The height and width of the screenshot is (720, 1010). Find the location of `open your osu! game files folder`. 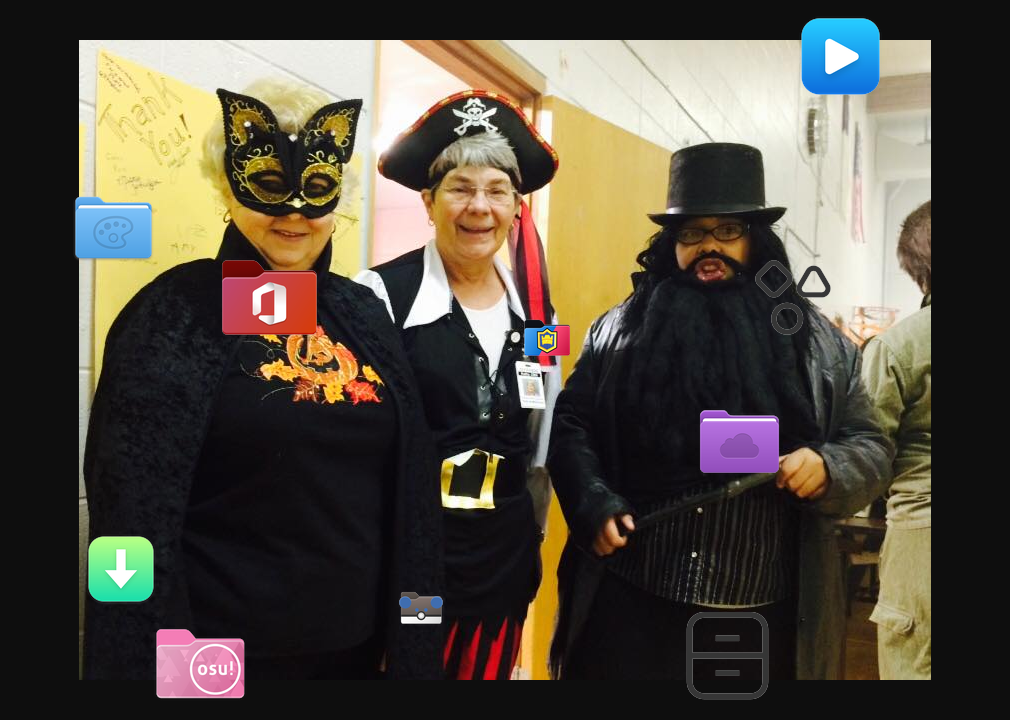

open your osu! game files folder is located at coordinates (200, 666).